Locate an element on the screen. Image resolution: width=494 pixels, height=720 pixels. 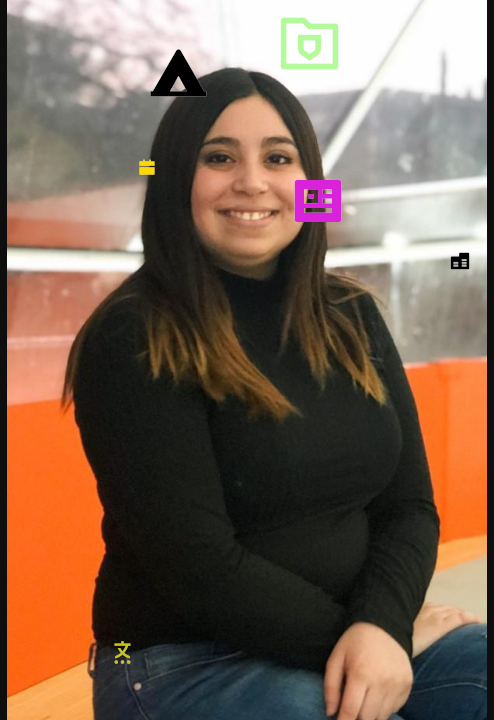
access protected or secure files is located at coordinates (309, 43).